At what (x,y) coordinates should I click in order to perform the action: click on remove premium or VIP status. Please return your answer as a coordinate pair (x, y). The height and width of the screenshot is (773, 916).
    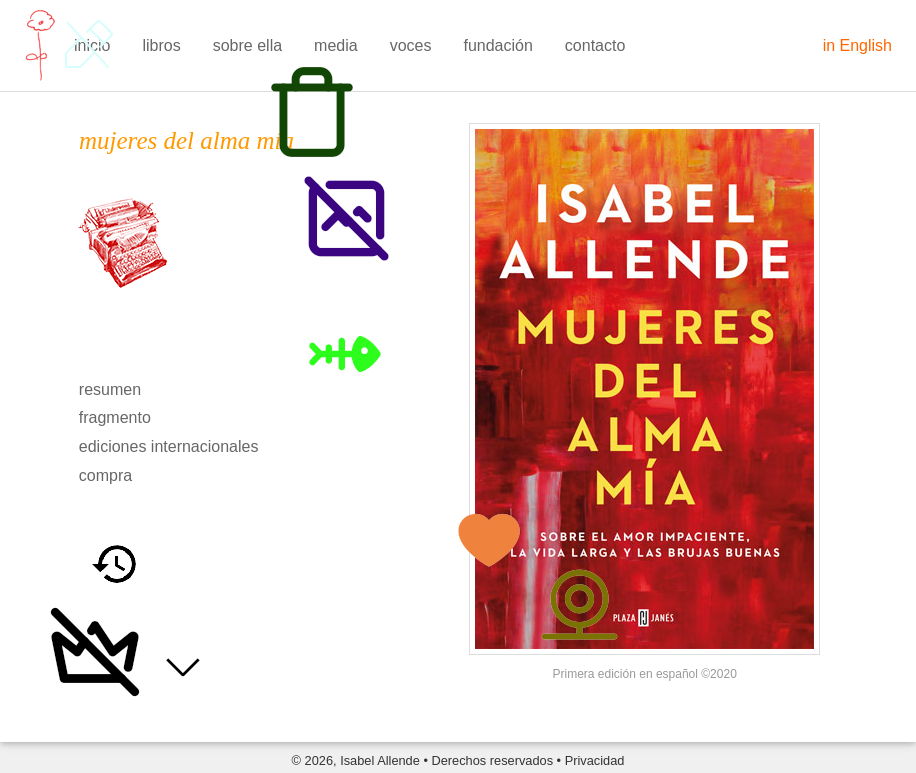
    Looking at the image, I should click on (95, 652).